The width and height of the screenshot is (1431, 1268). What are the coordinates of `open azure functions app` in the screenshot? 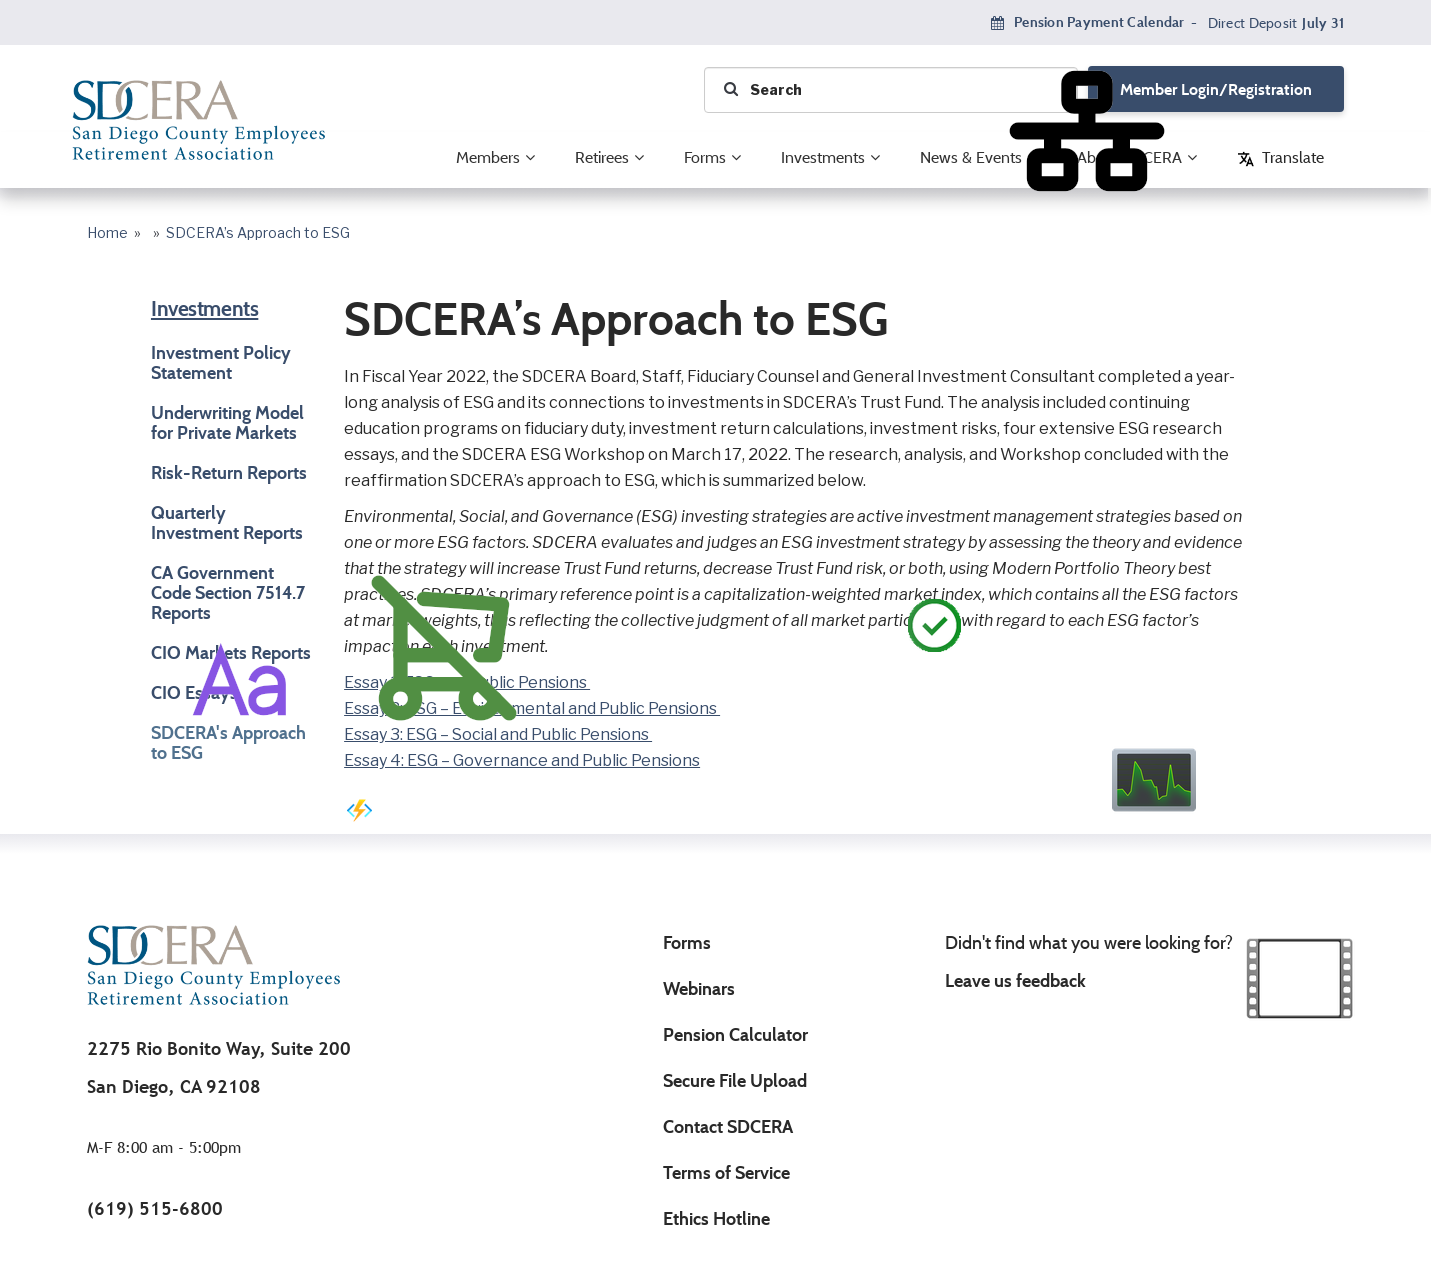 It's located at (359, 810).